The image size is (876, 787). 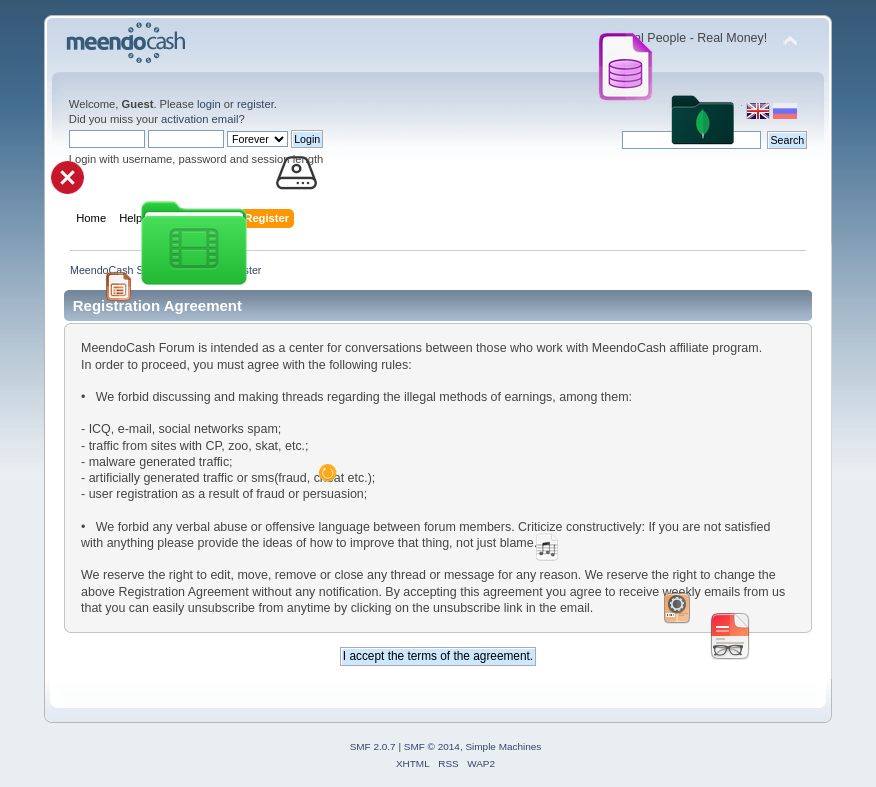 What do you see at coordinates (296, 171) in the screenshot?
I see `indicates a firewire-connected hard drive` at bounding box center [296, 171].